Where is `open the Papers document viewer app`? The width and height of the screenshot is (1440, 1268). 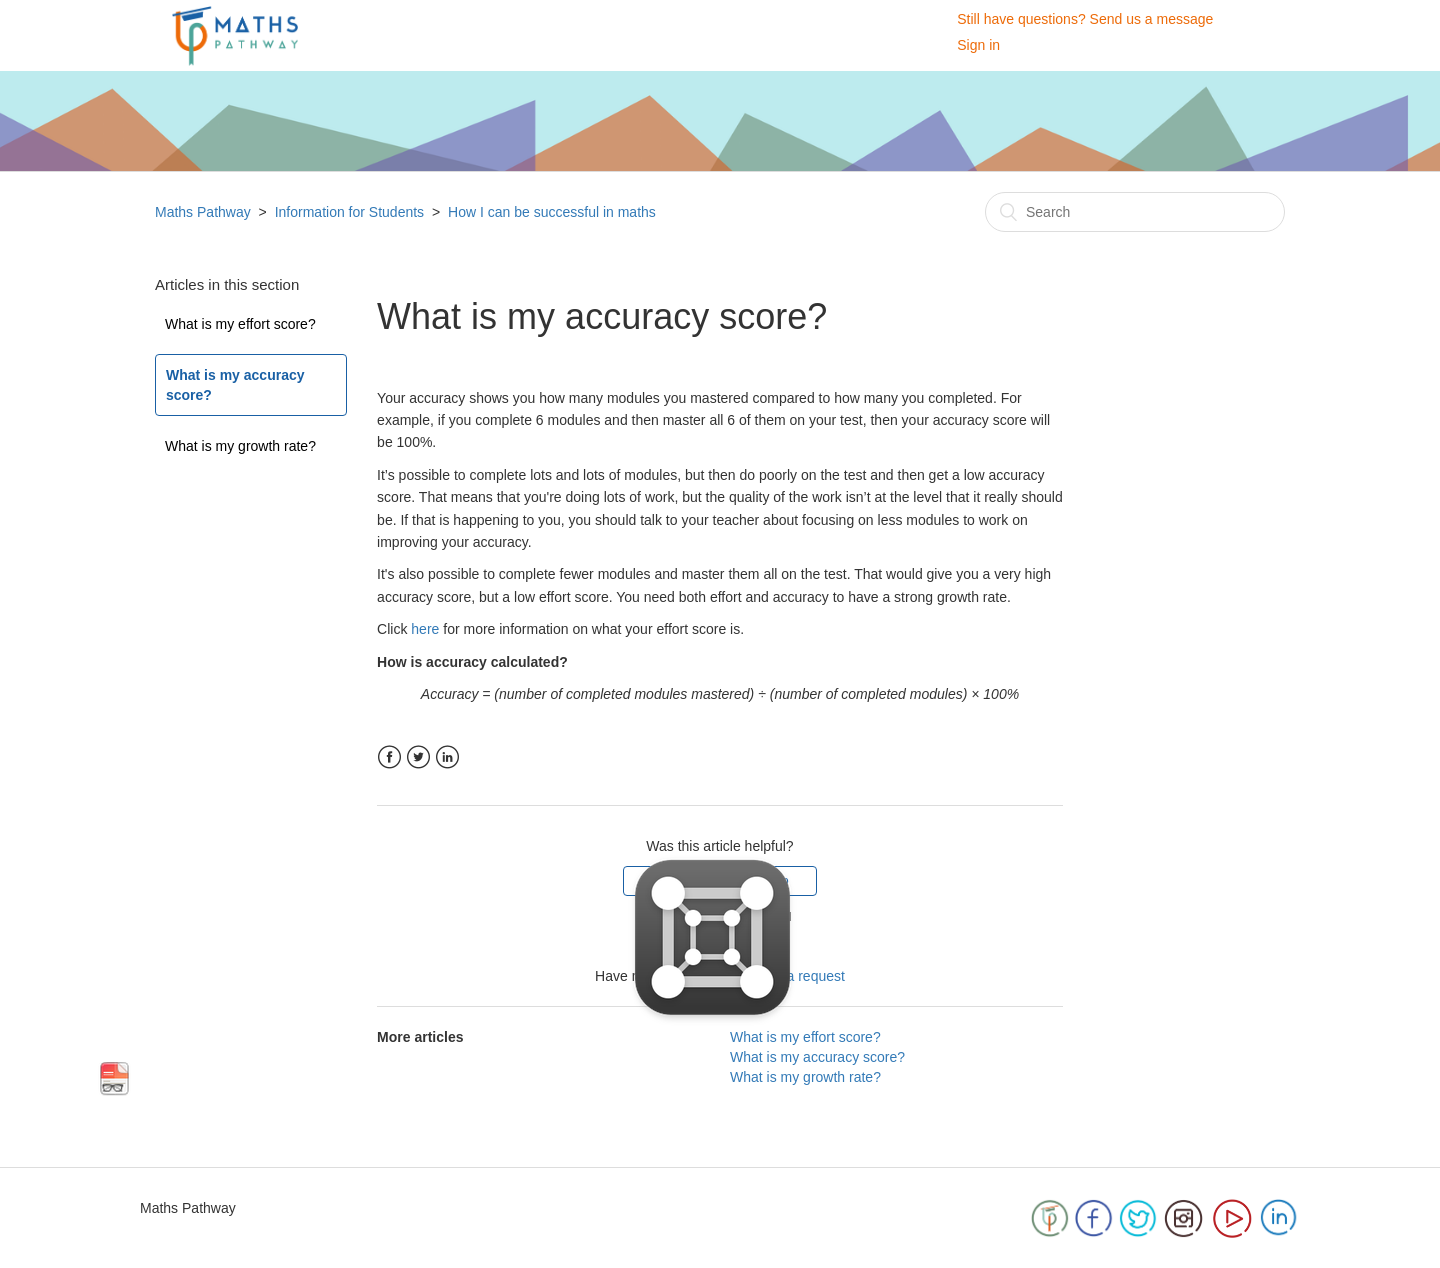
open the Papers document viewer app is located at coordinates (114, 1078).